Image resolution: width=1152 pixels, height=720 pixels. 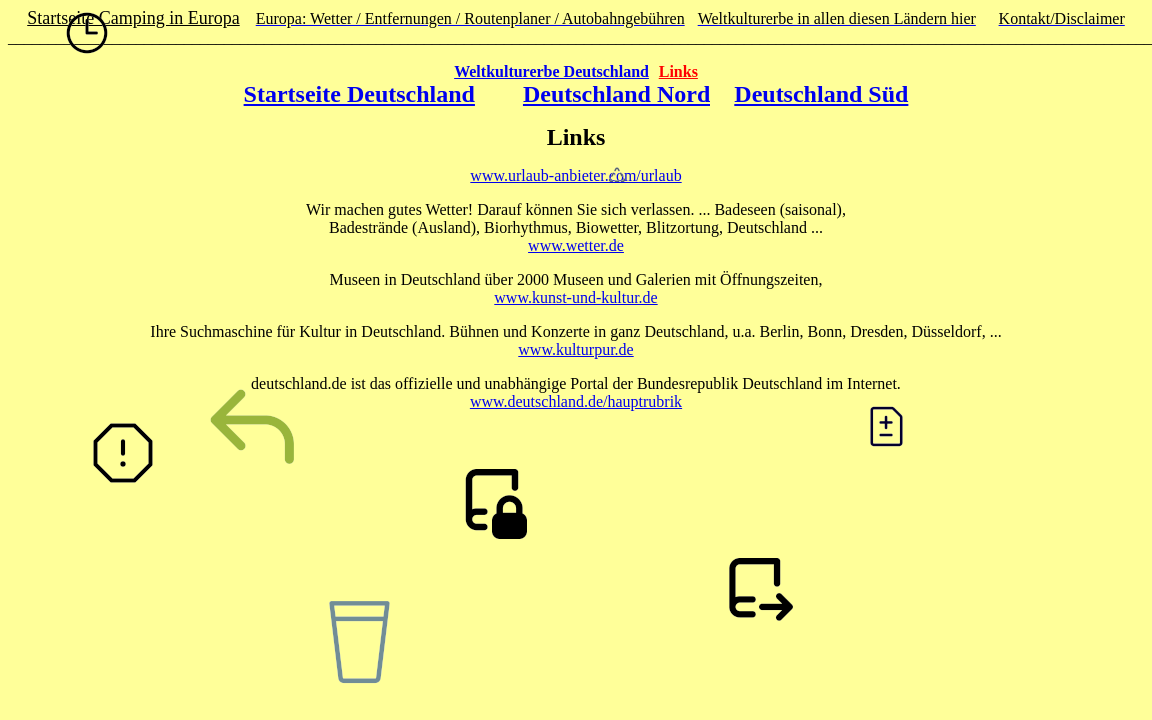 I want to click on pull changes from a remote repository, so click(x=759, y=592).